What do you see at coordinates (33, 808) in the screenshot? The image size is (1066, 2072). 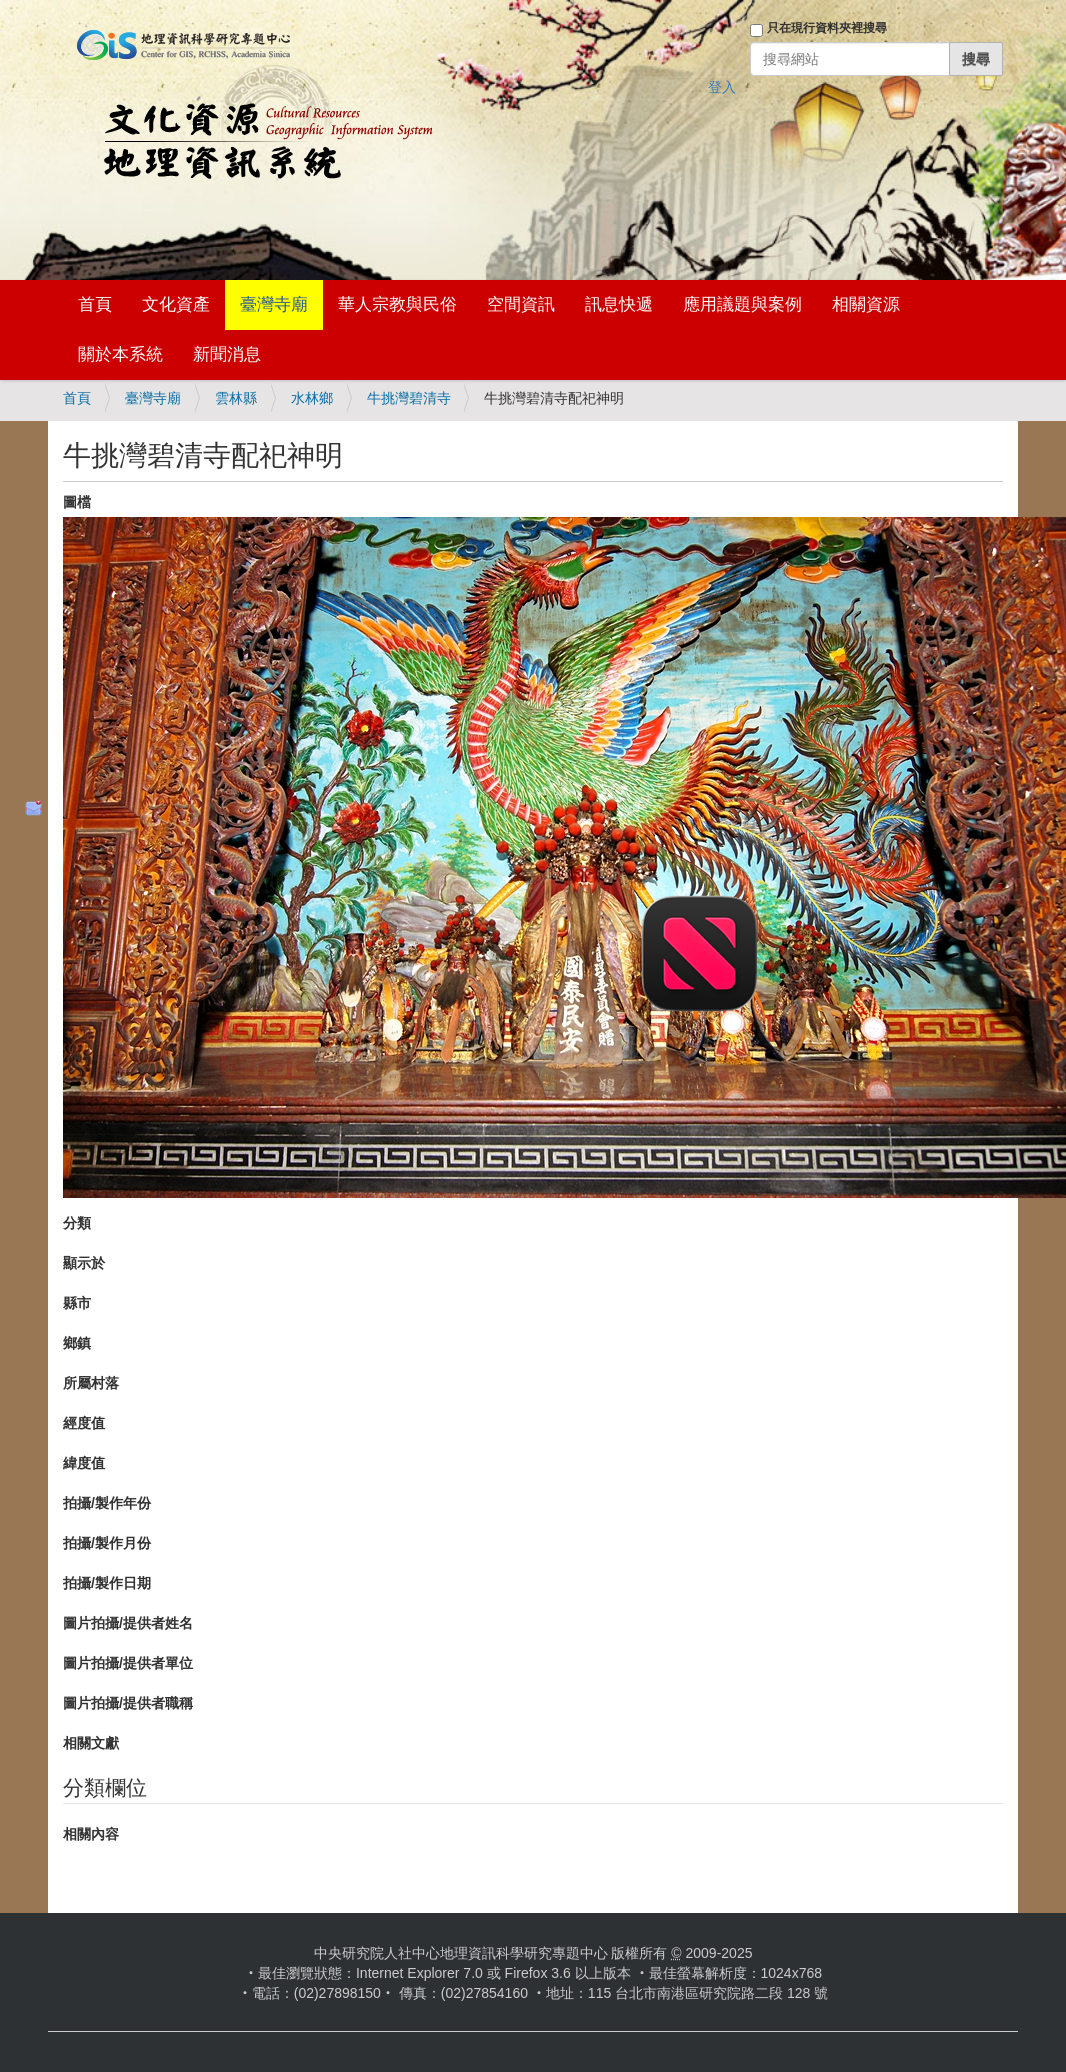 I see `send an email message` at bounding box center [33, 808].